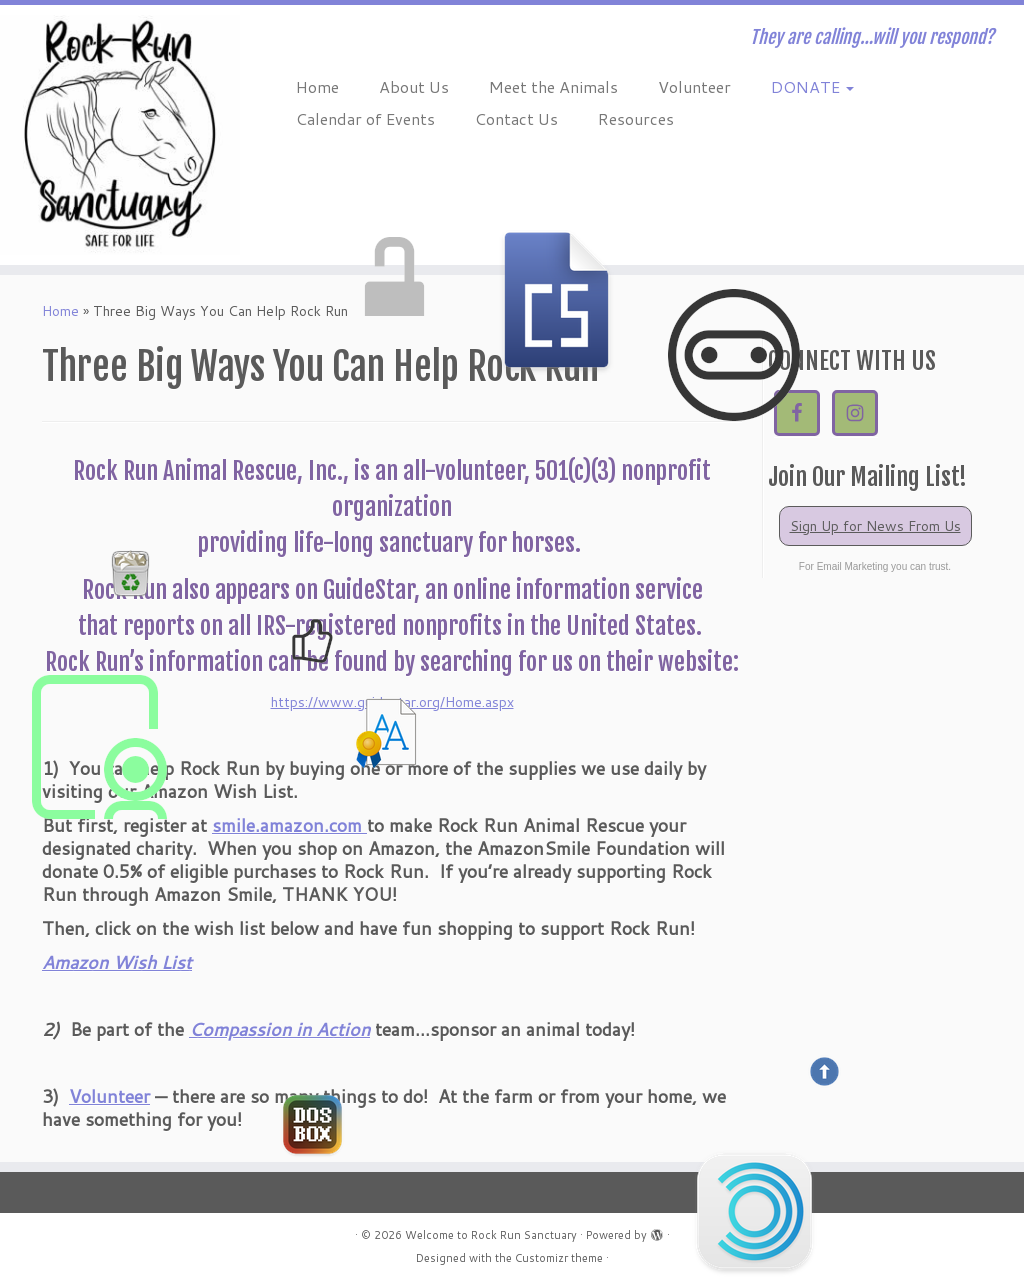 Image resolution: width=1024 pixels, height=1283 pixels. Describe the element at coordinates (754, 1211) in the screenshot. I see `open alvr virtual reality streaming app` at that location.